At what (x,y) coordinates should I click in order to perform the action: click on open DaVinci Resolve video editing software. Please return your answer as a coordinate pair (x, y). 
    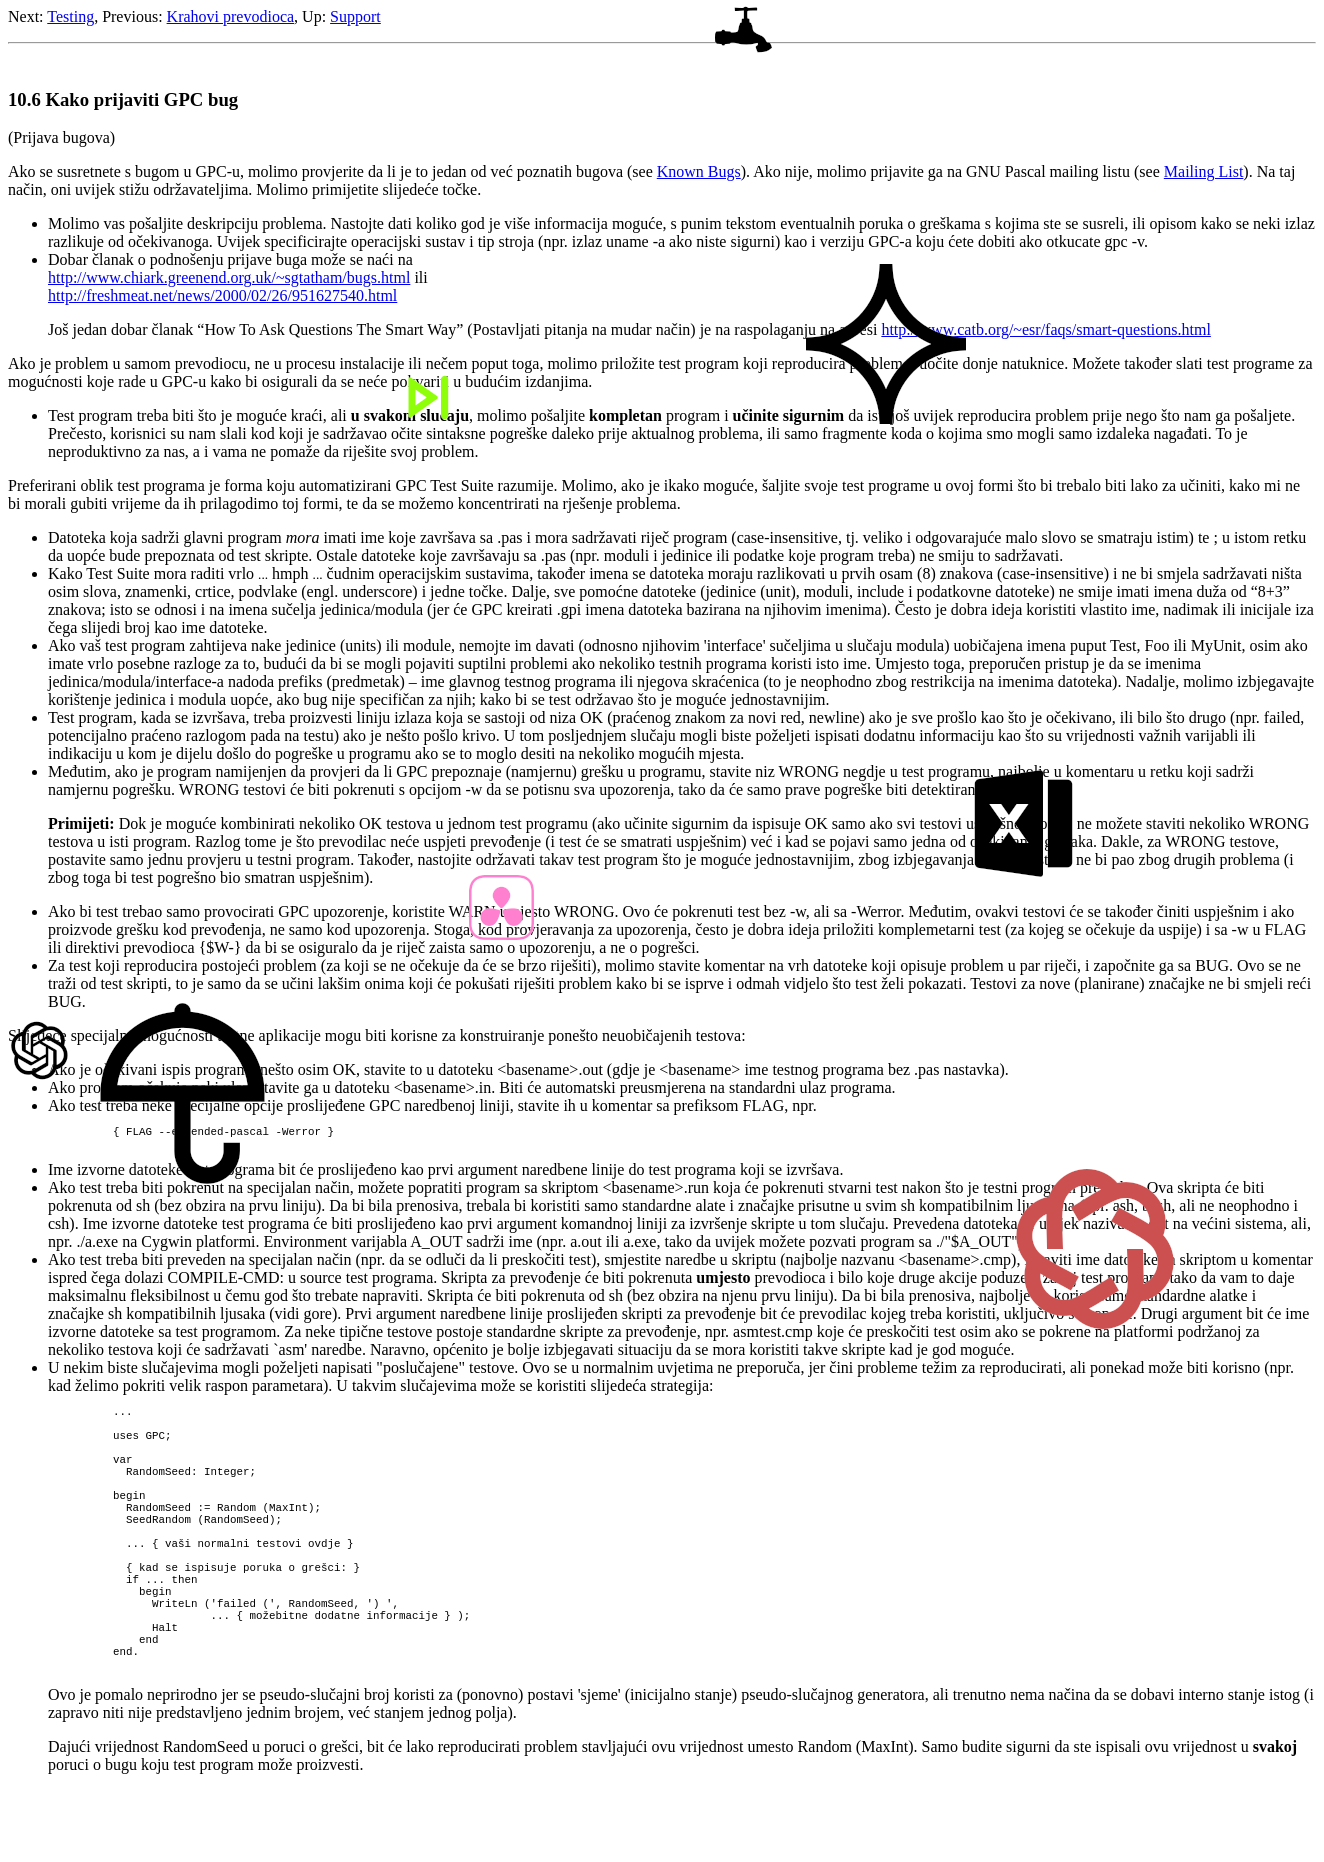
    Looking at the image, I should click on (501, 907).